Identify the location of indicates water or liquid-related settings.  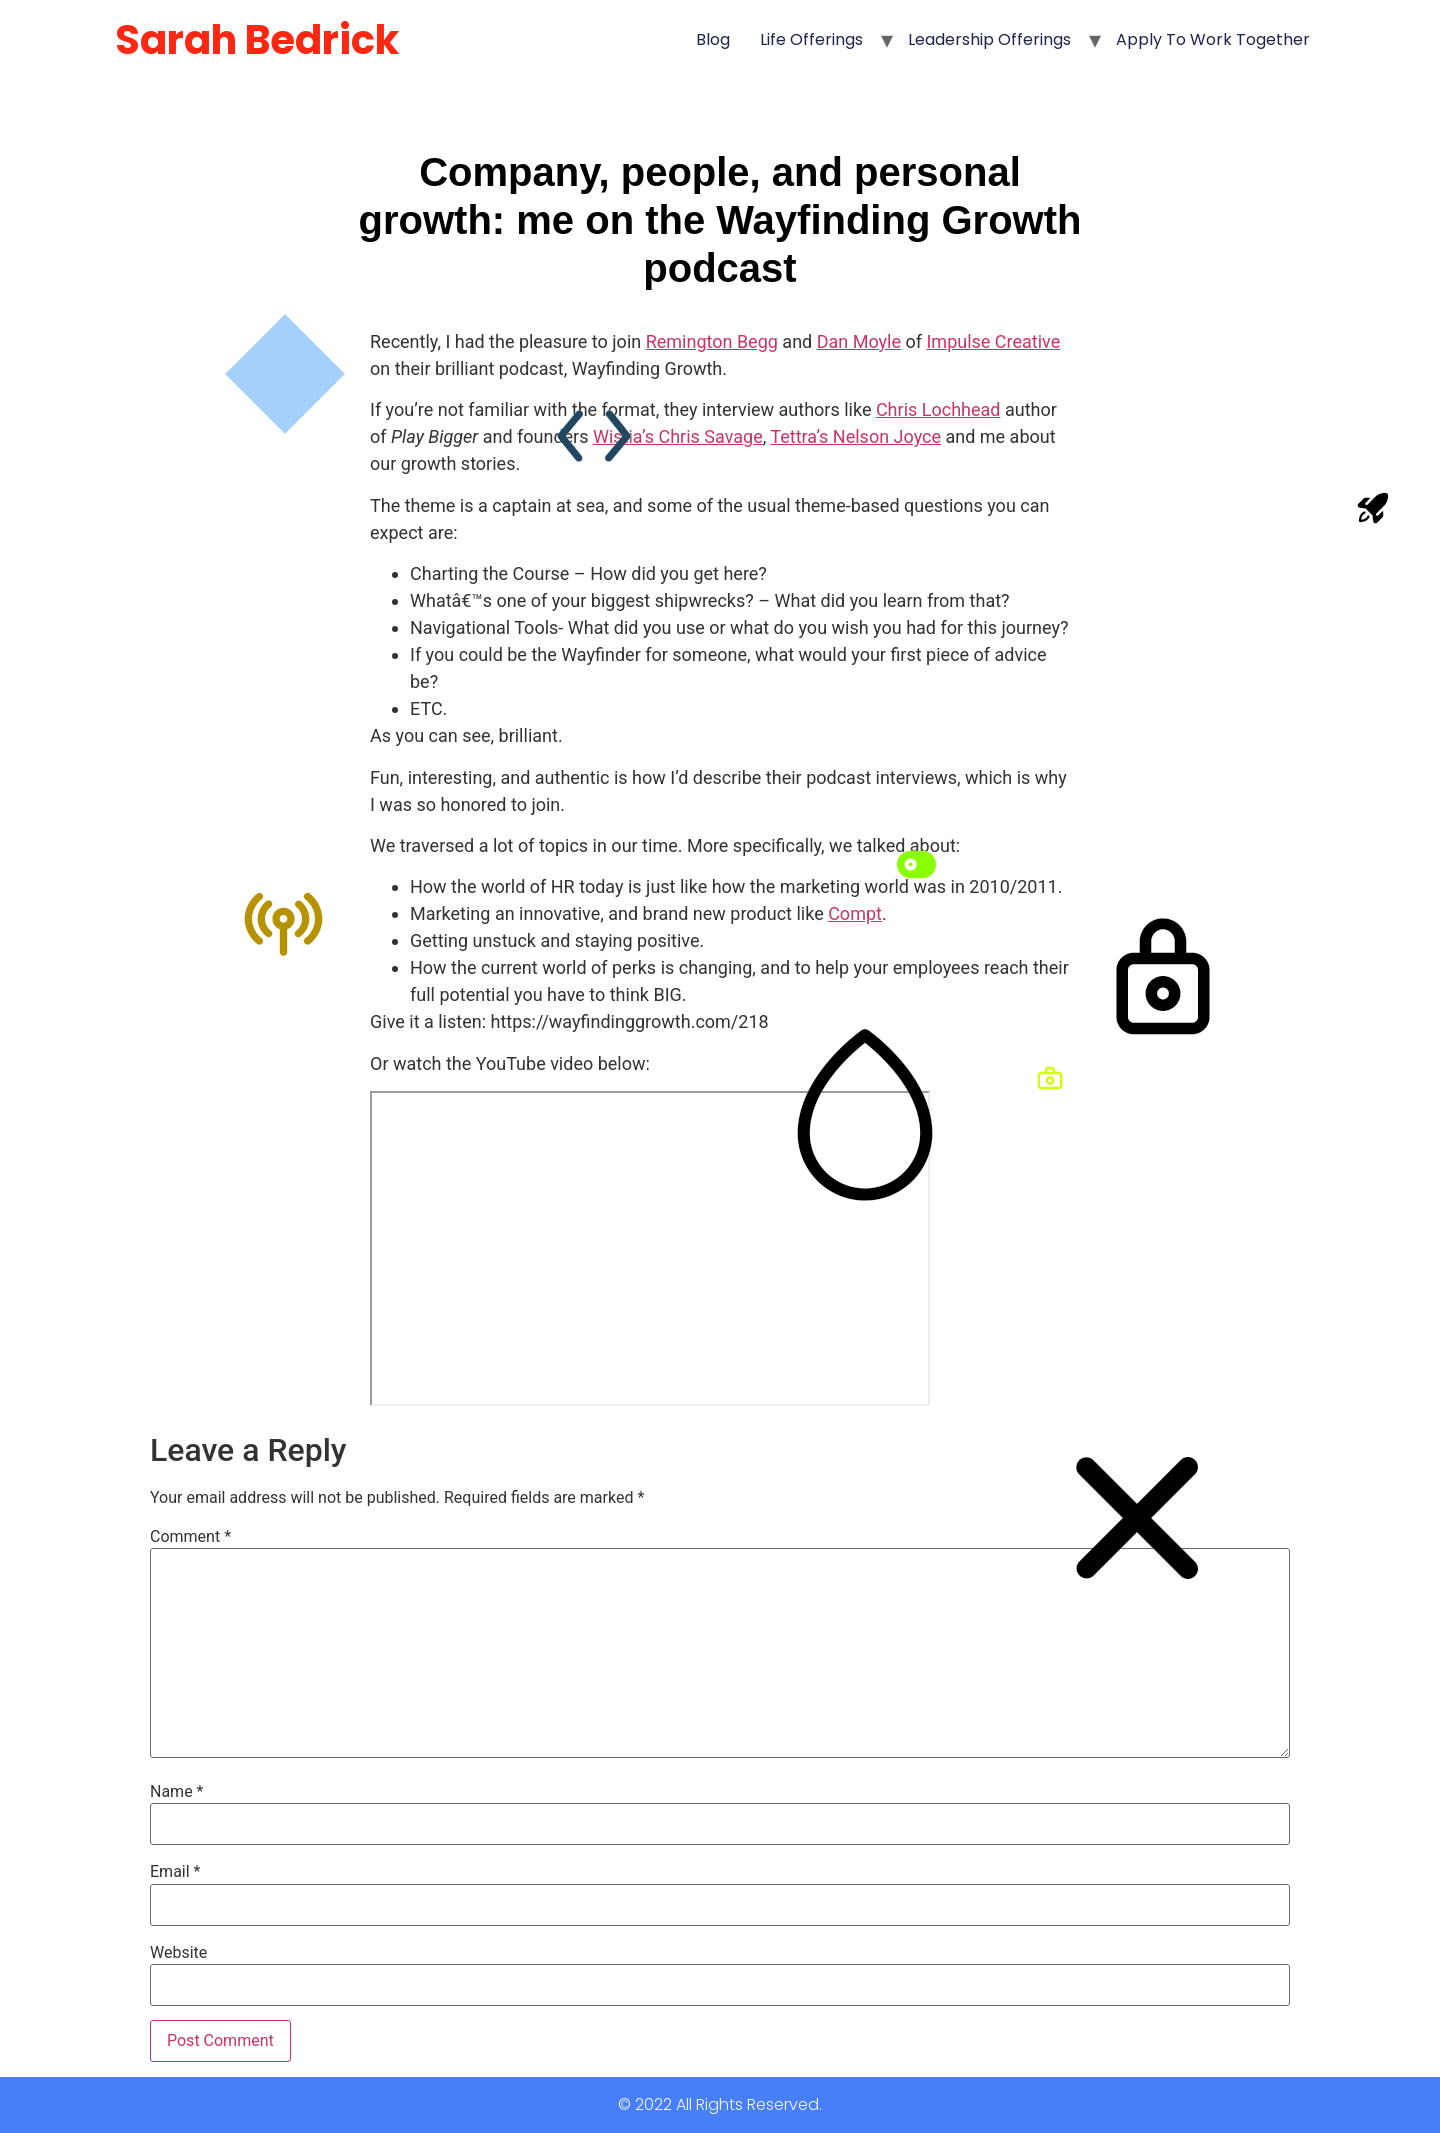
(865, 1121).